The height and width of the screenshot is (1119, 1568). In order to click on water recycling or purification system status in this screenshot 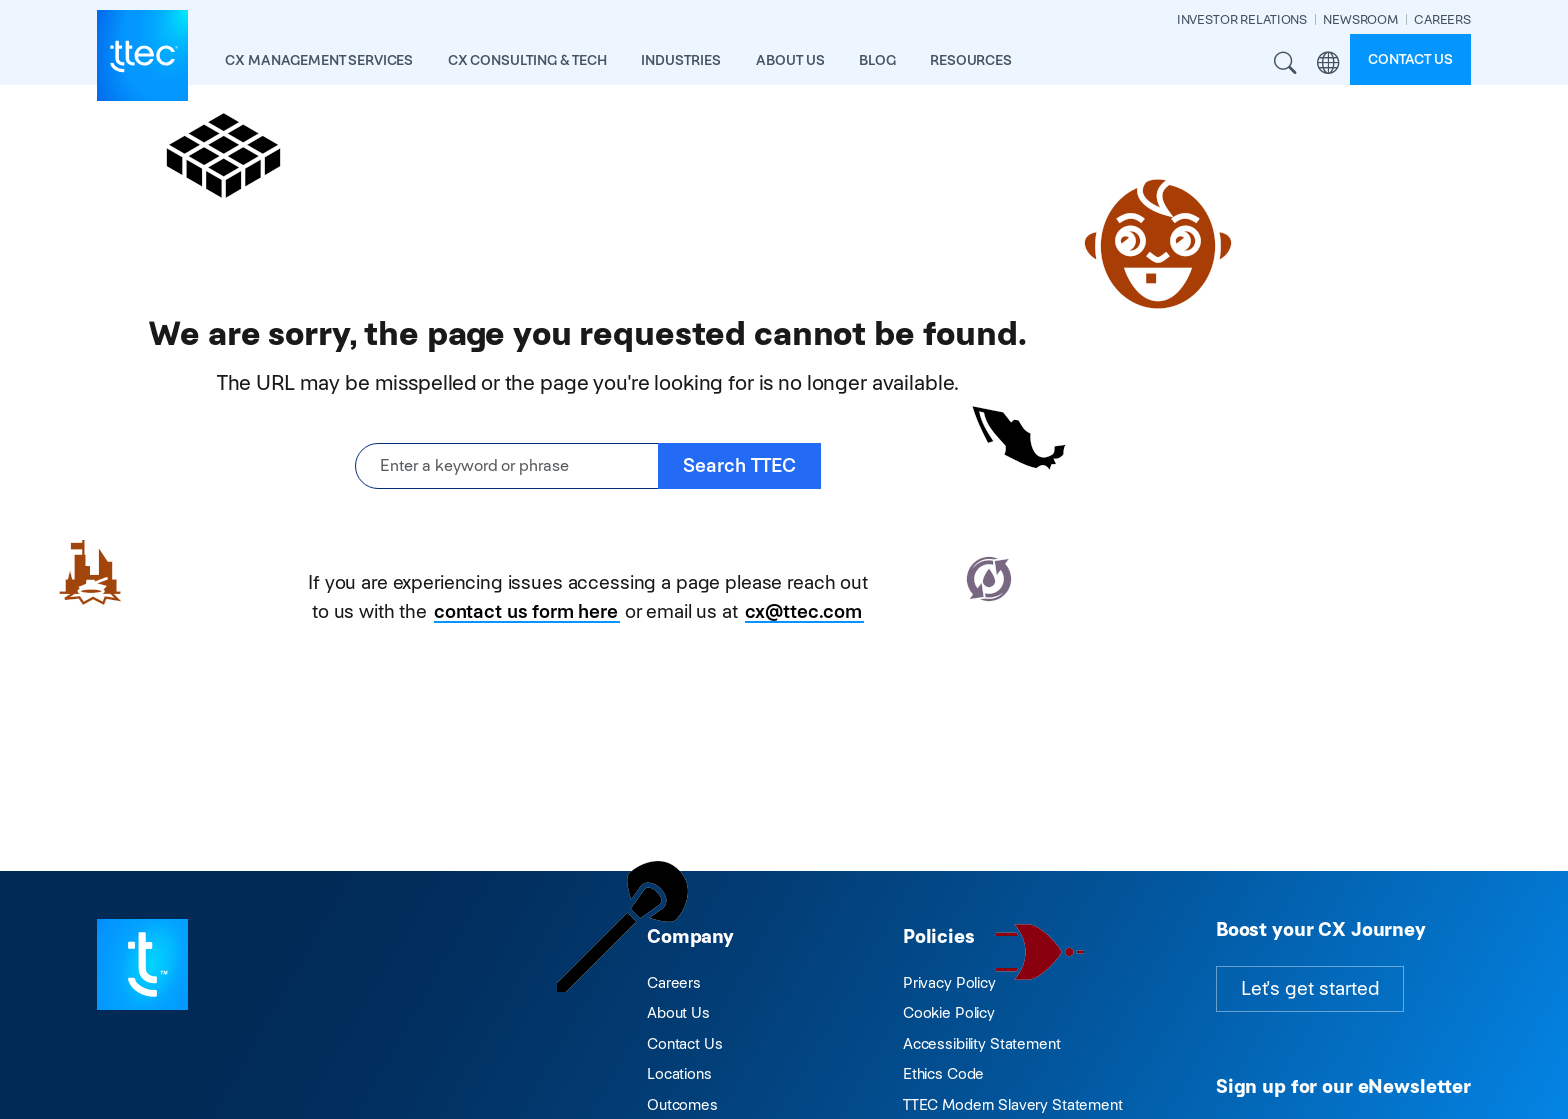, I will do `click(989, 579)`.